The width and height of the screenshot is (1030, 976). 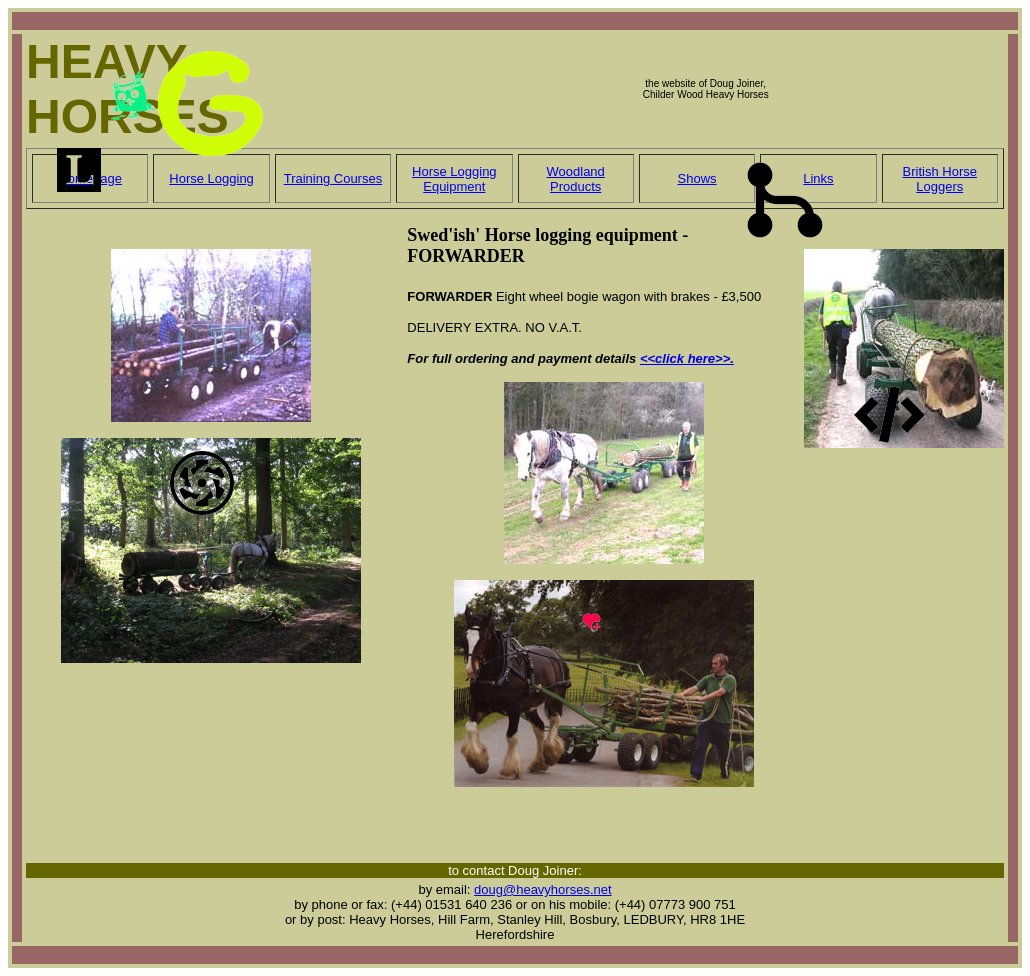 I want to click on jaeger distributed tracing platform logo, so click(x=132, y=95).